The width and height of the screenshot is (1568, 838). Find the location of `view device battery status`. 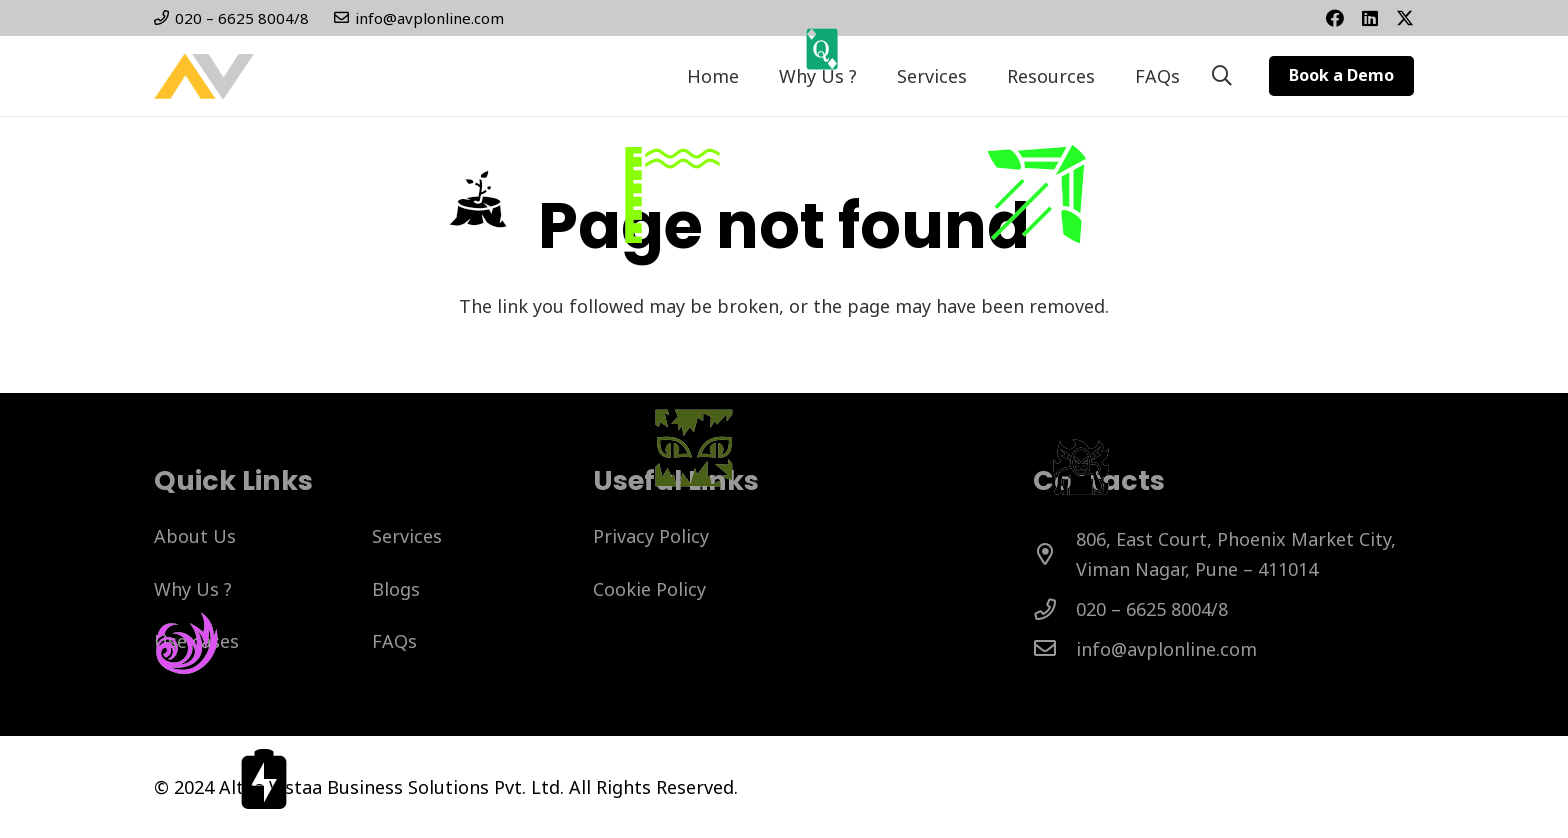

view device battery status is located at coordinates (264, 779).